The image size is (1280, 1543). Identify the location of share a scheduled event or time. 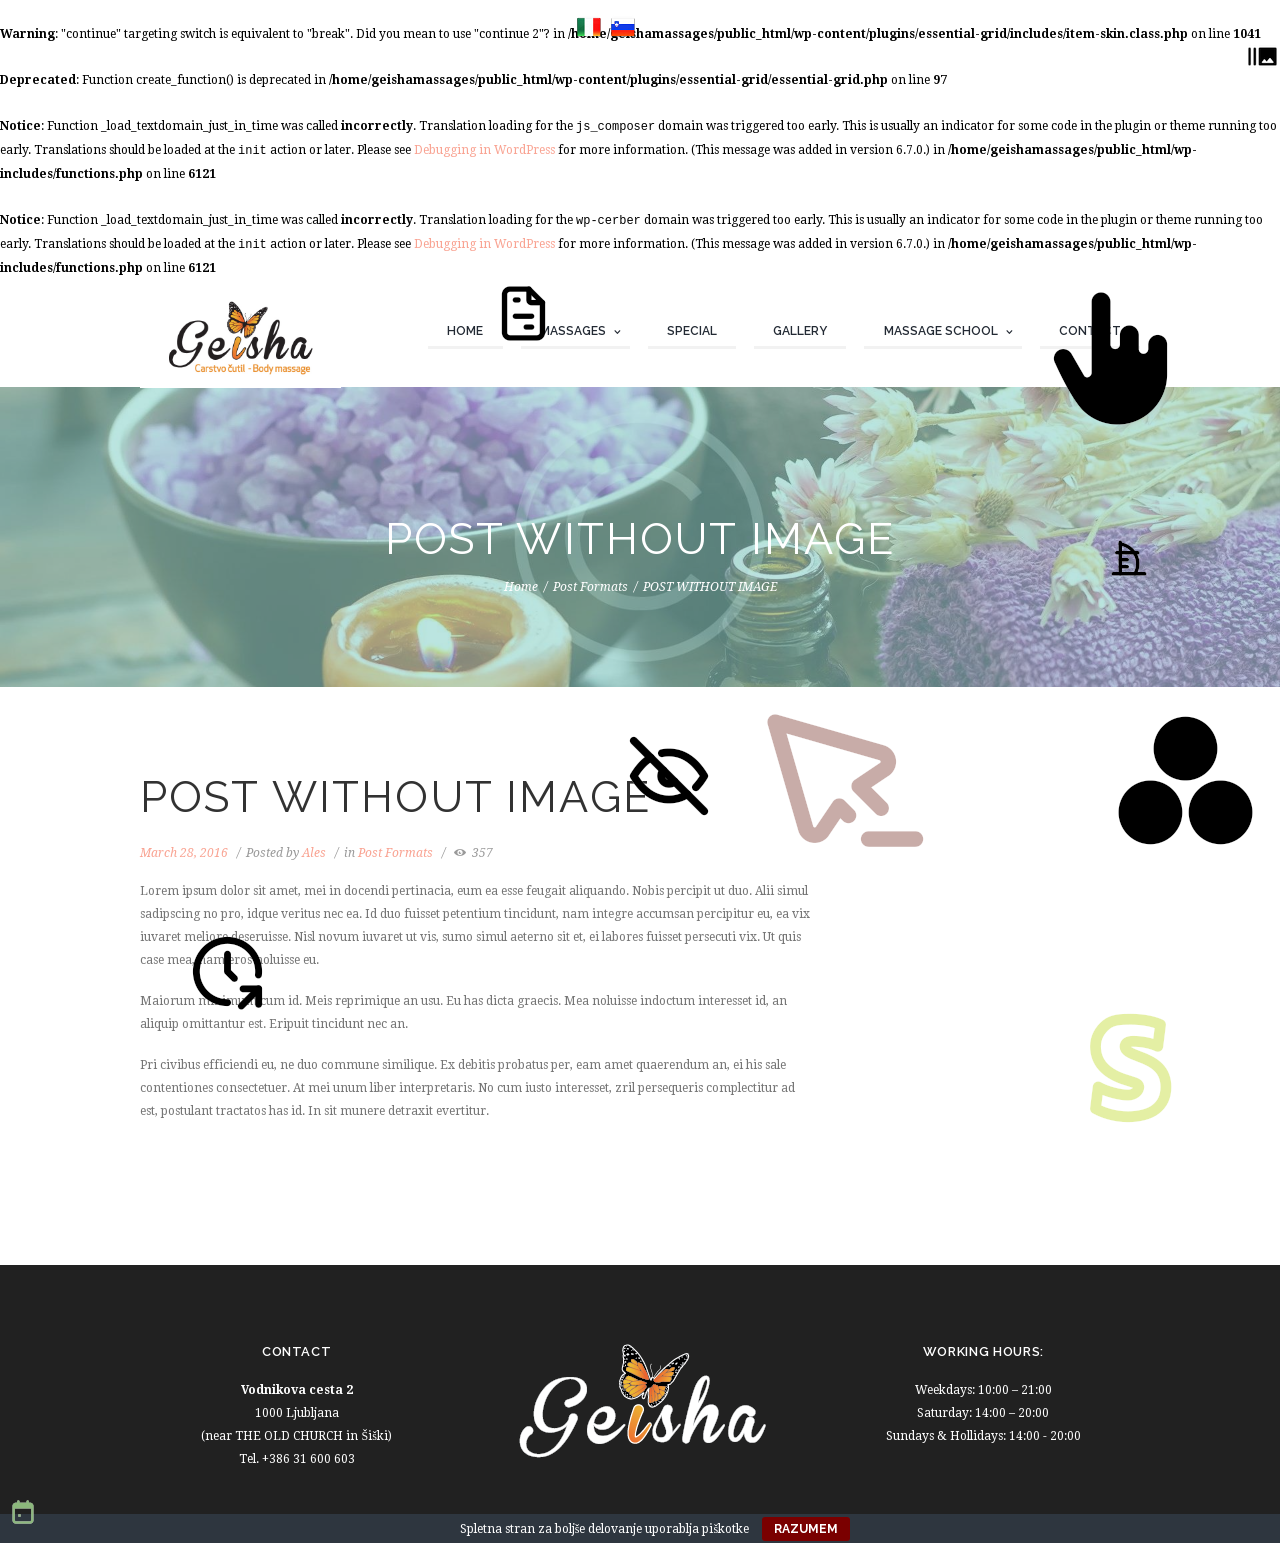
(227, 971).